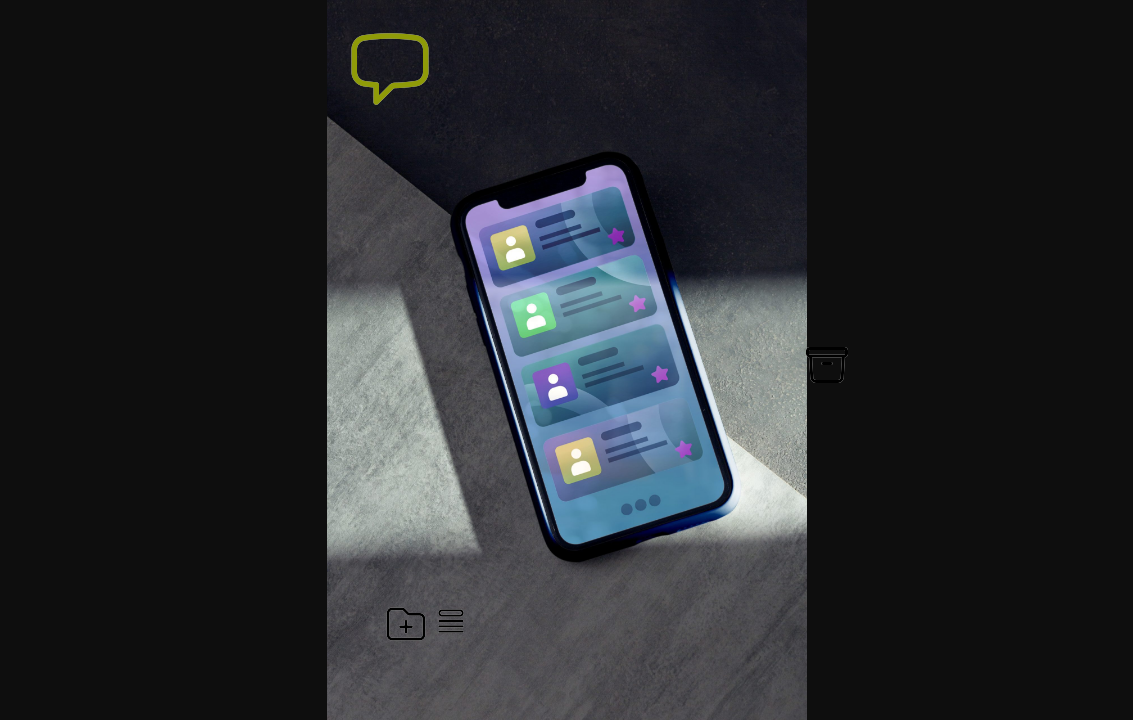 Image resolution: width=1133 pixels, height=720 pixels. Describe the element at coordinates (390, 69) in the screenshot. I see `open chat or messaging` at that location.